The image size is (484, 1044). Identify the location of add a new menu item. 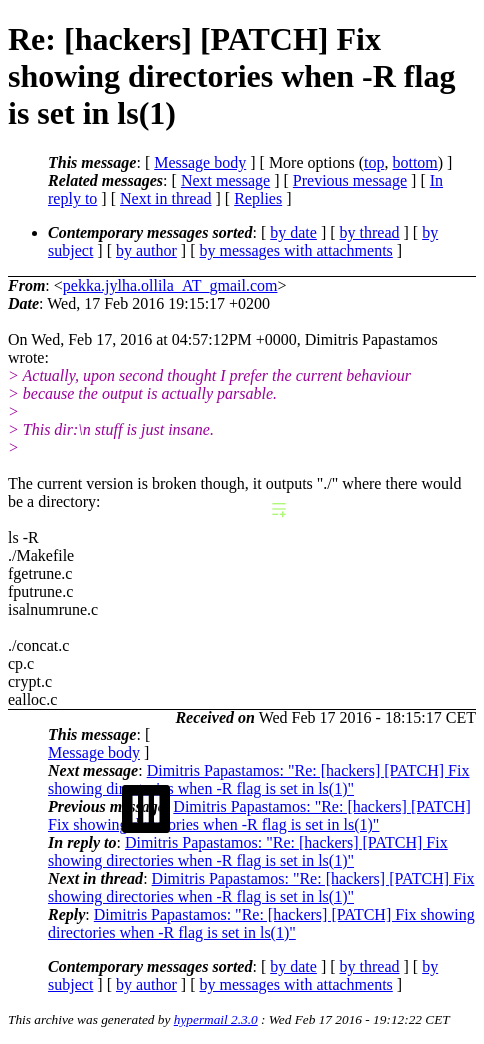
(279, 509).